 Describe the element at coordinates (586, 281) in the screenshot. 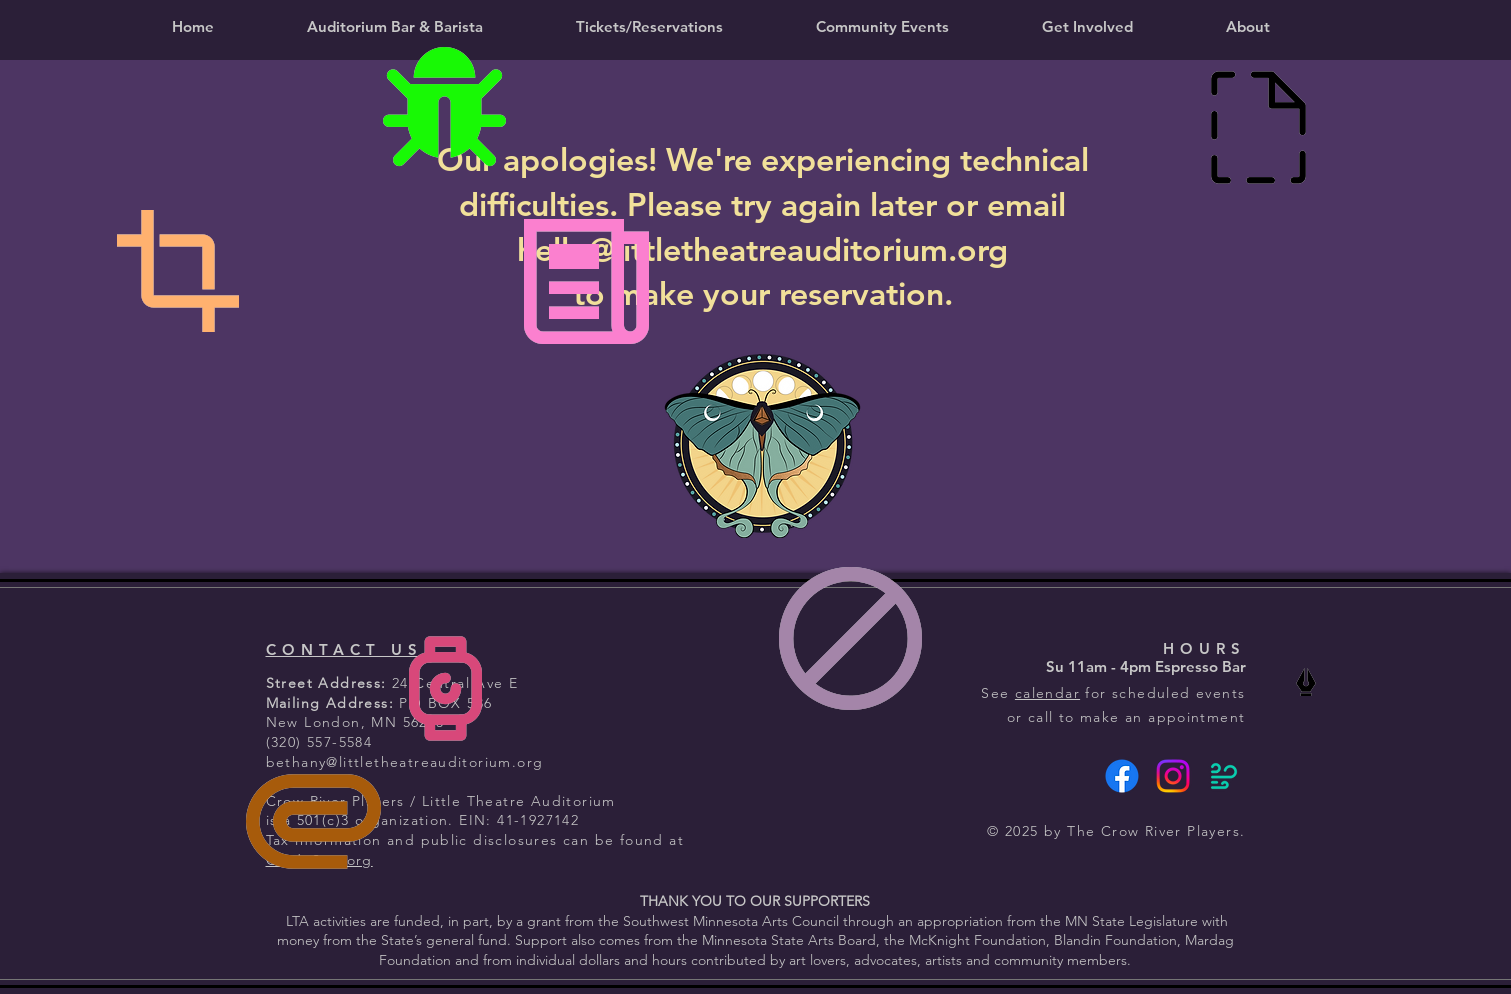

I see `view news articles` at that location.